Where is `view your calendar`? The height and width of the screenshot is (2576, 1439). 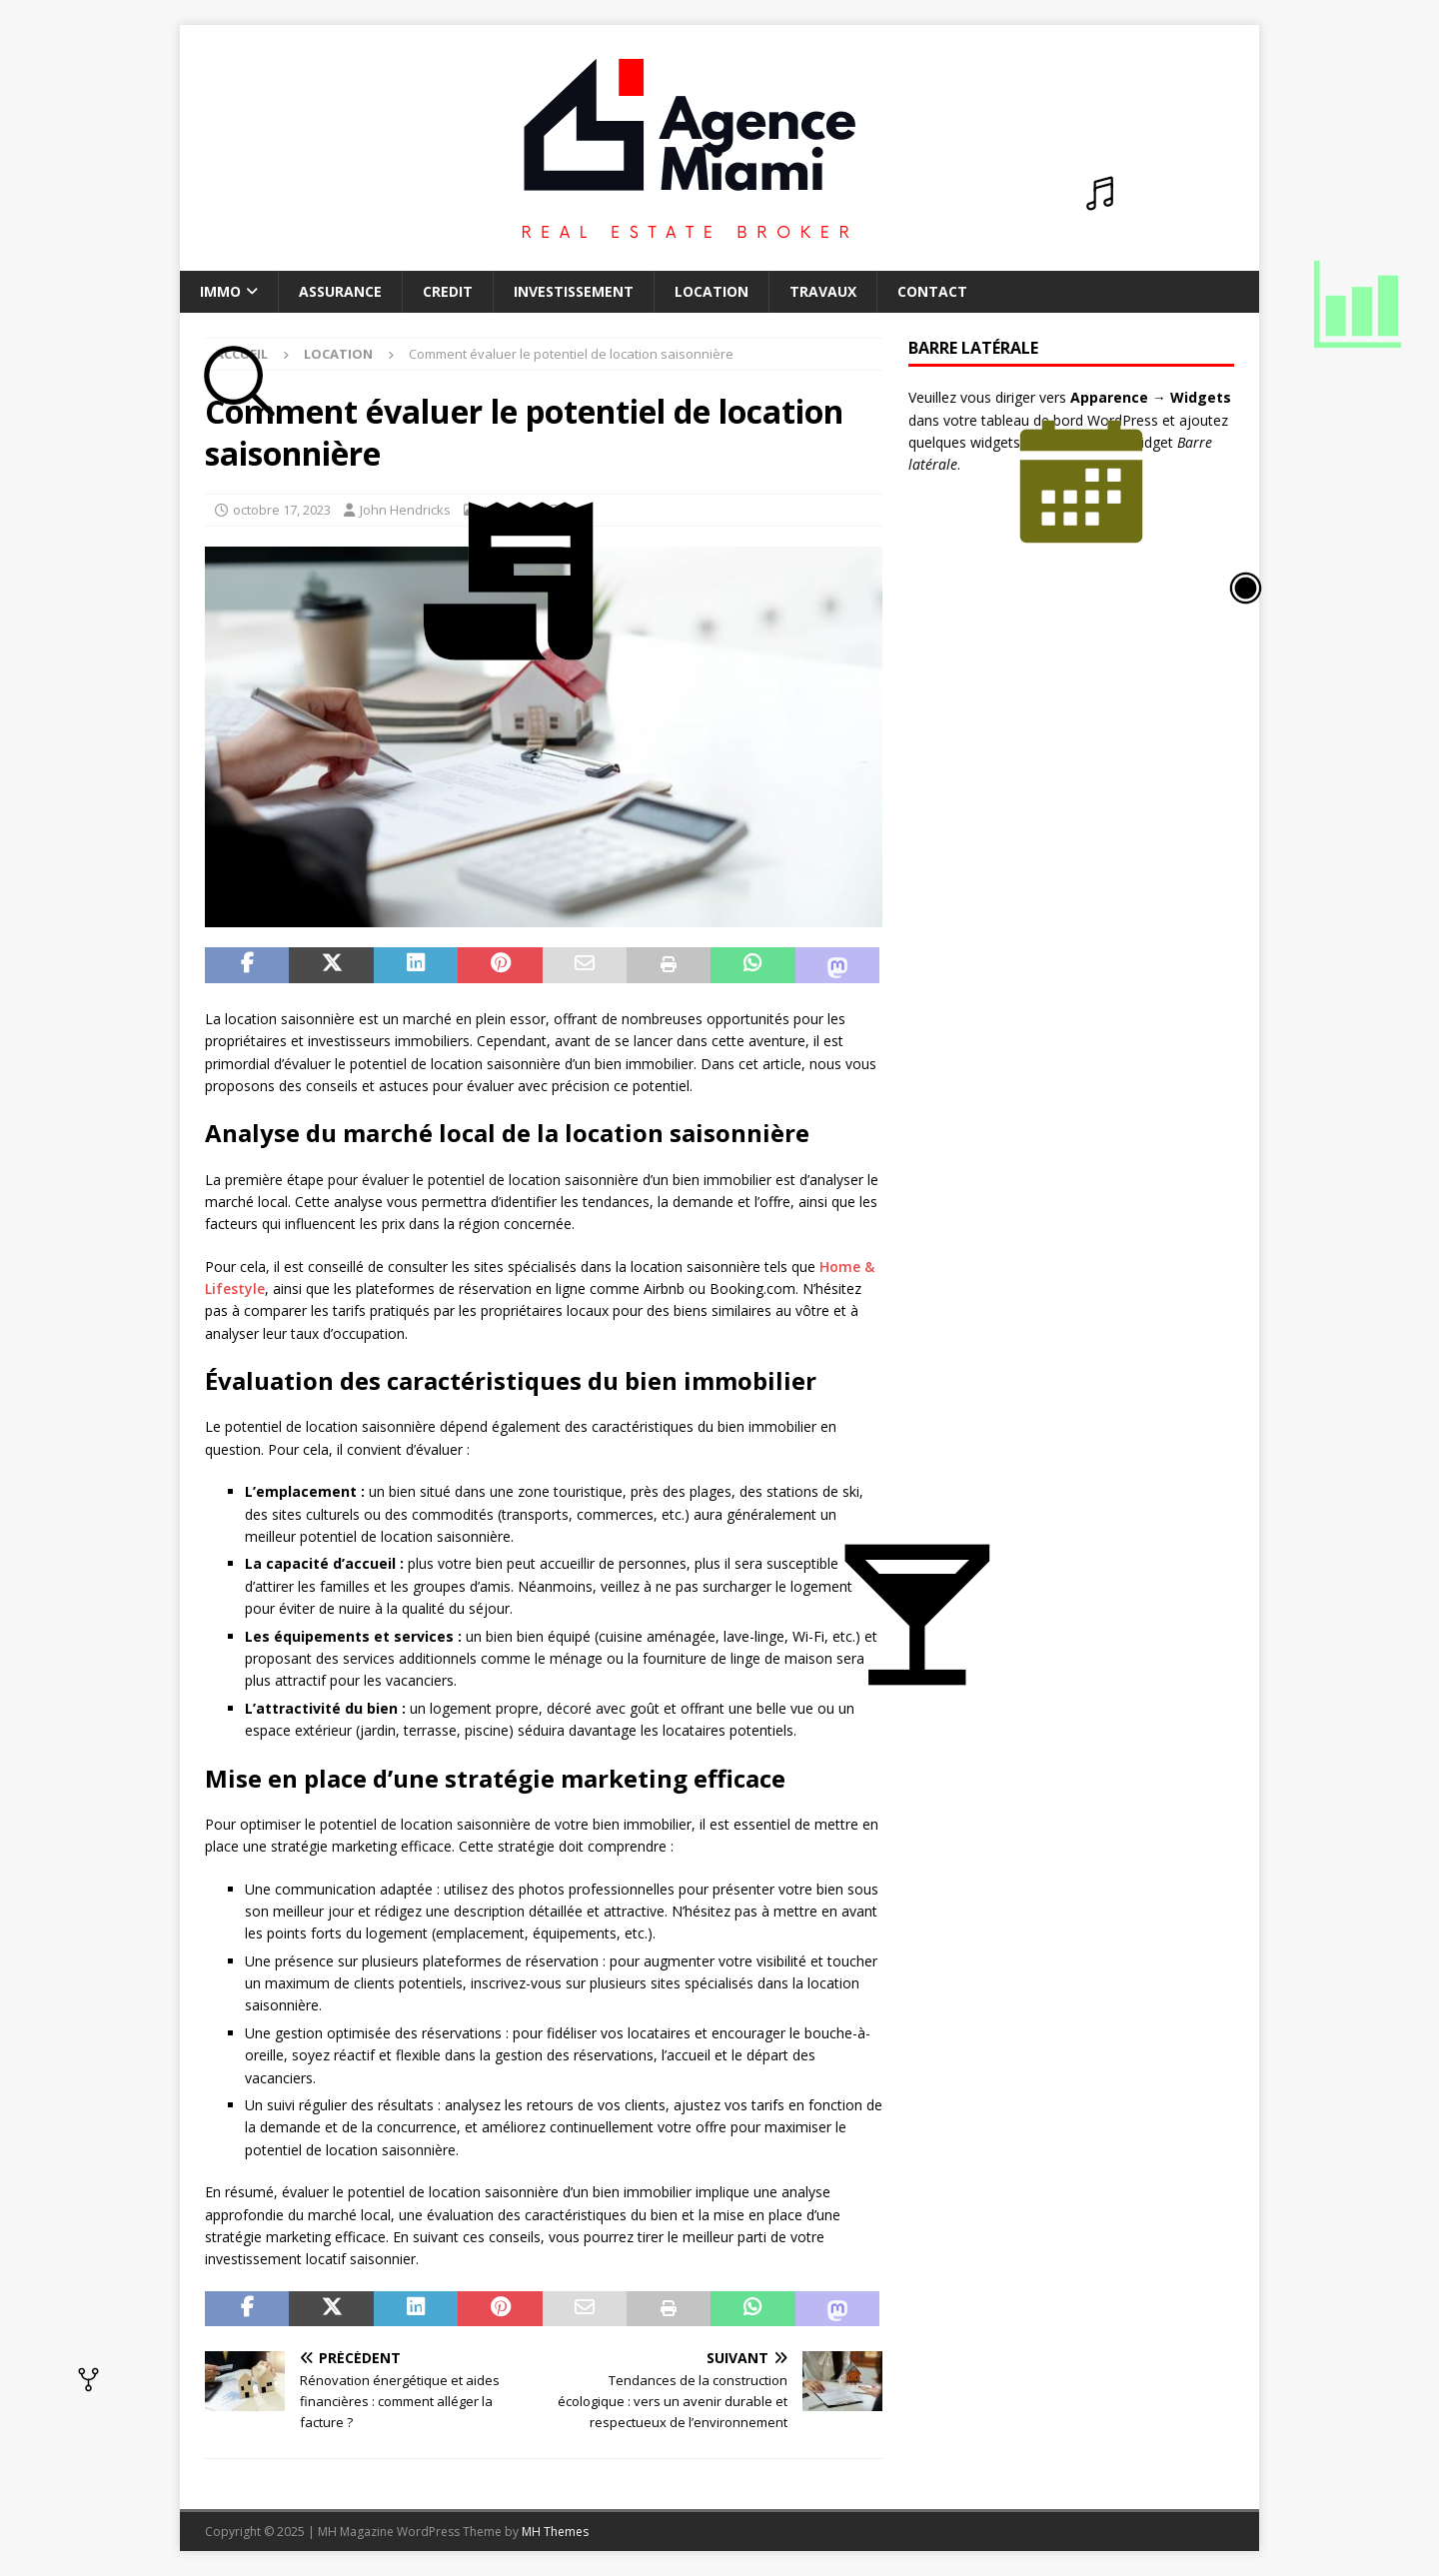 view your calendar is located at coordinates (1081, 482).